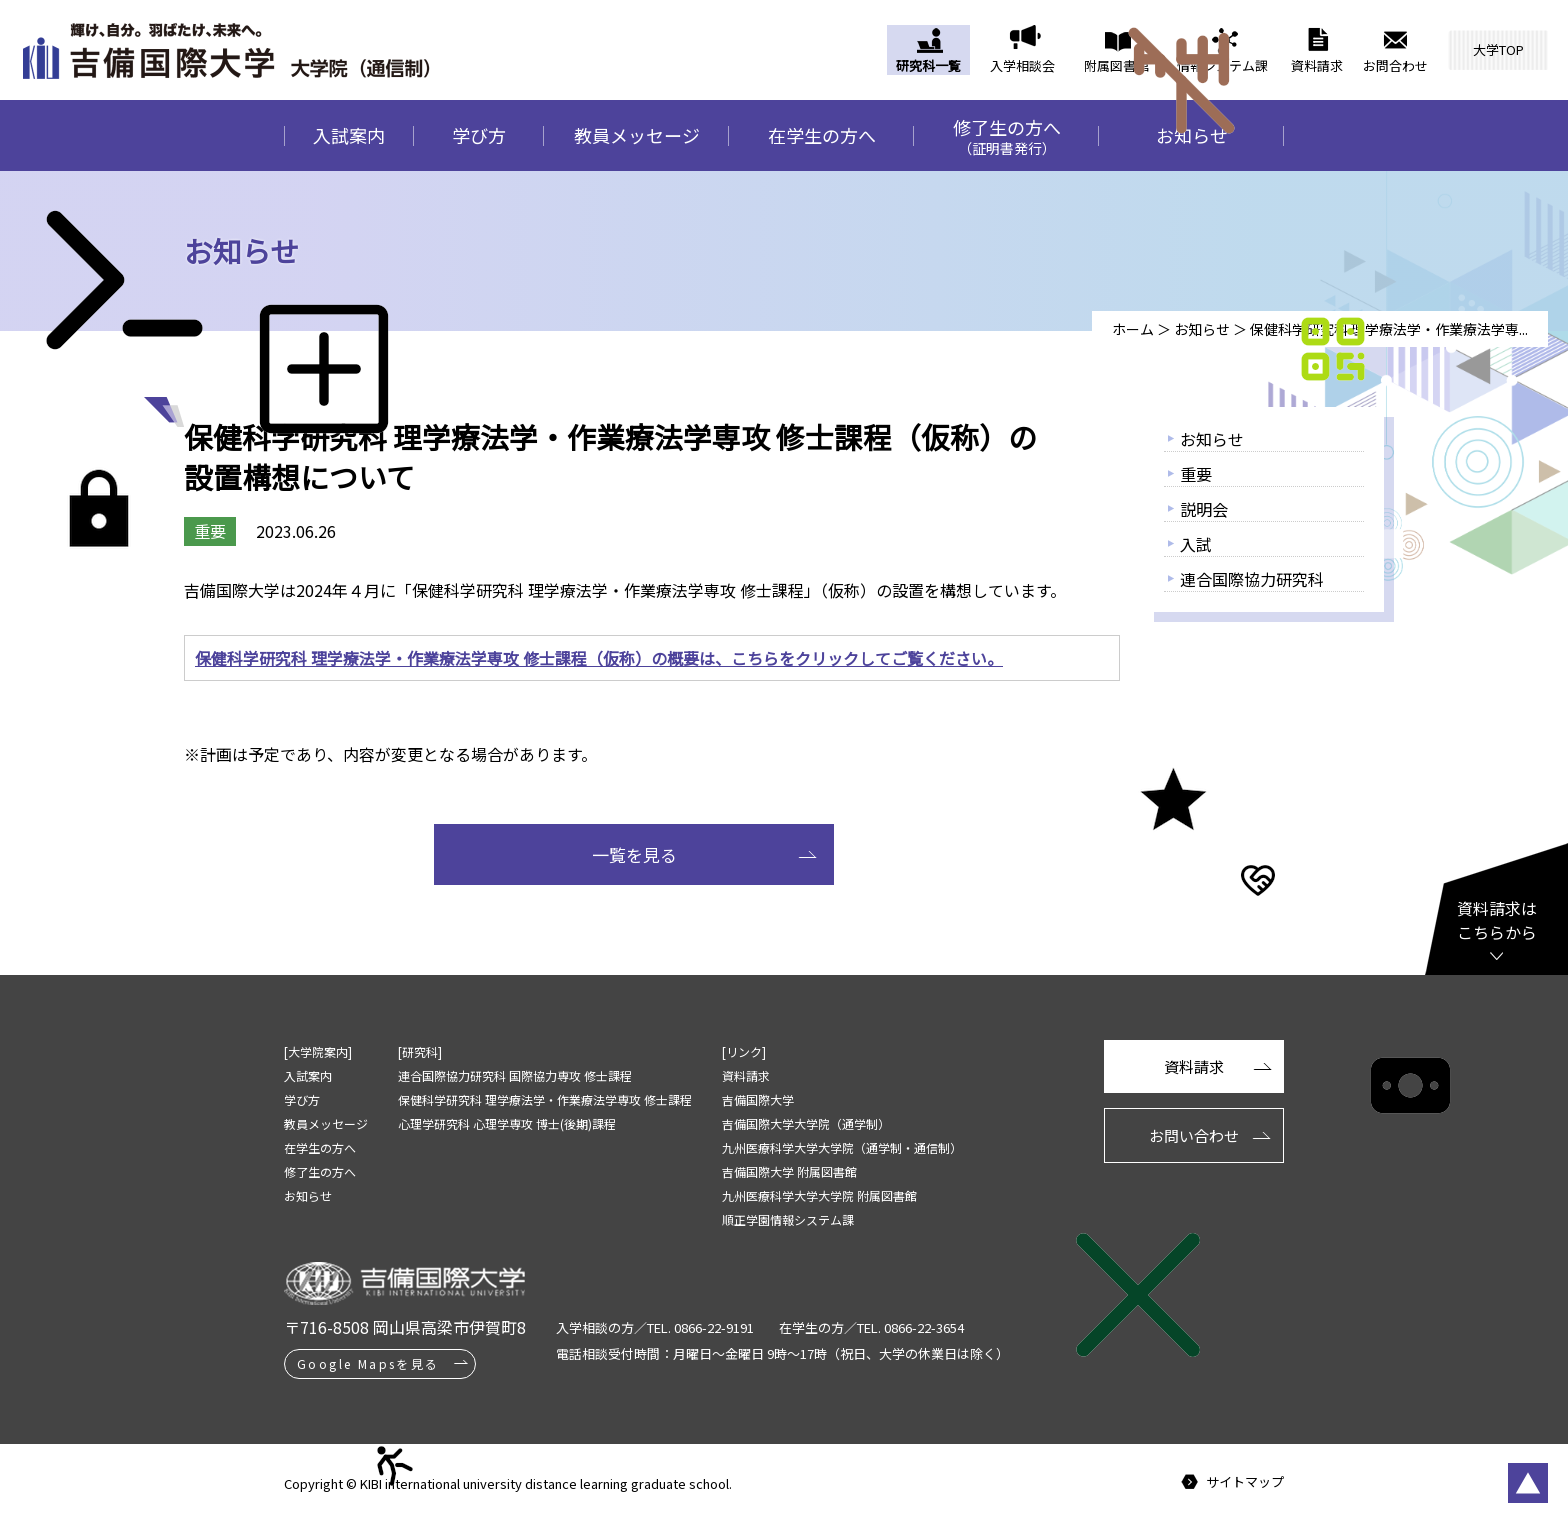 This screenshot has width=1568, height=1523. What do you see at coordinates (394, 1465) in the screenshot?
I see `indicates a fall hazard or warning` at bounding box center [394, 1465].